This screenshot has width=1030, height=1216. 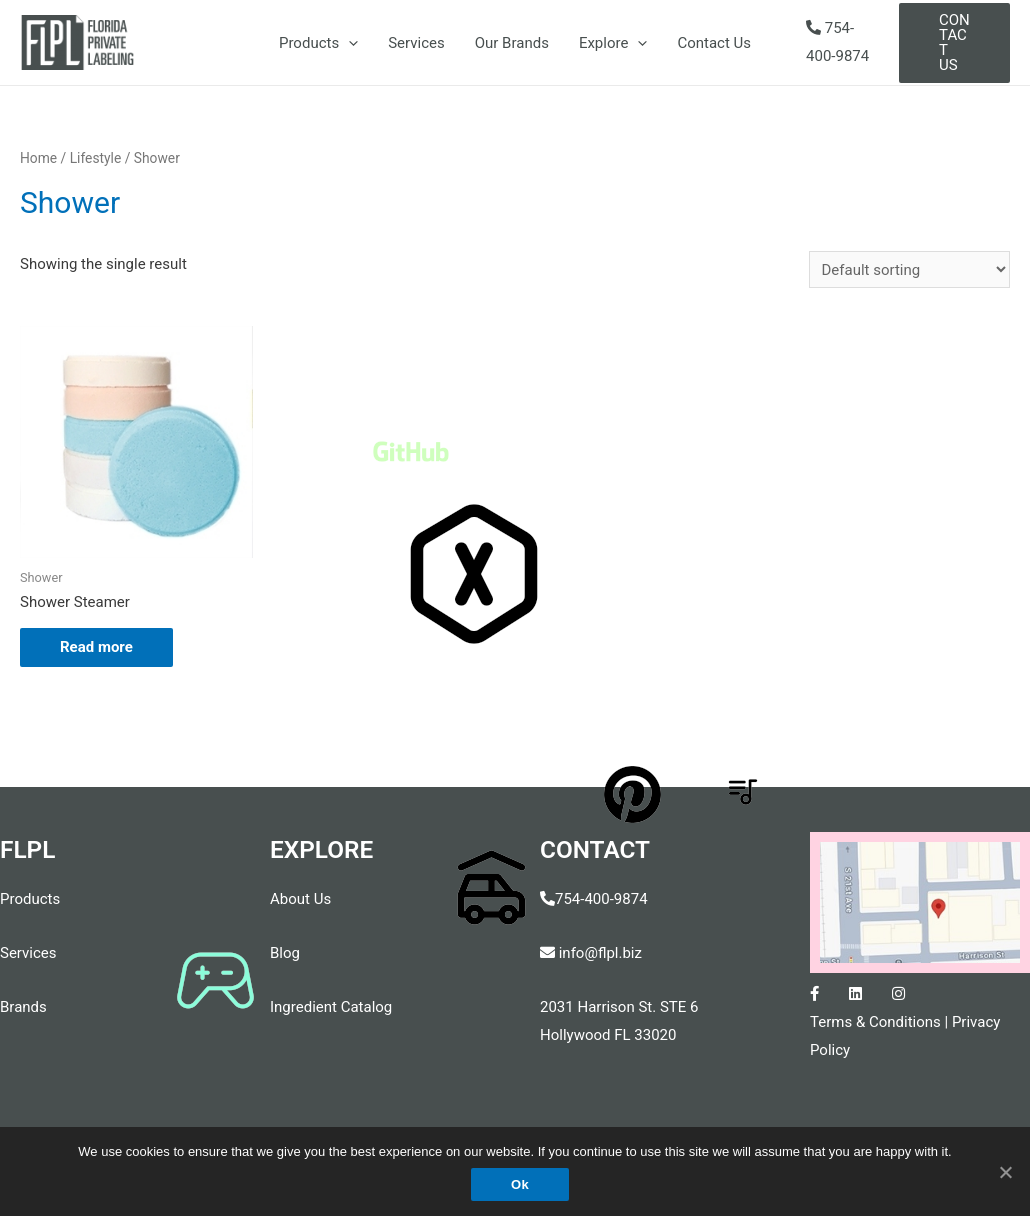 I want to click on view your music playlist, so click(x=743, y=792).